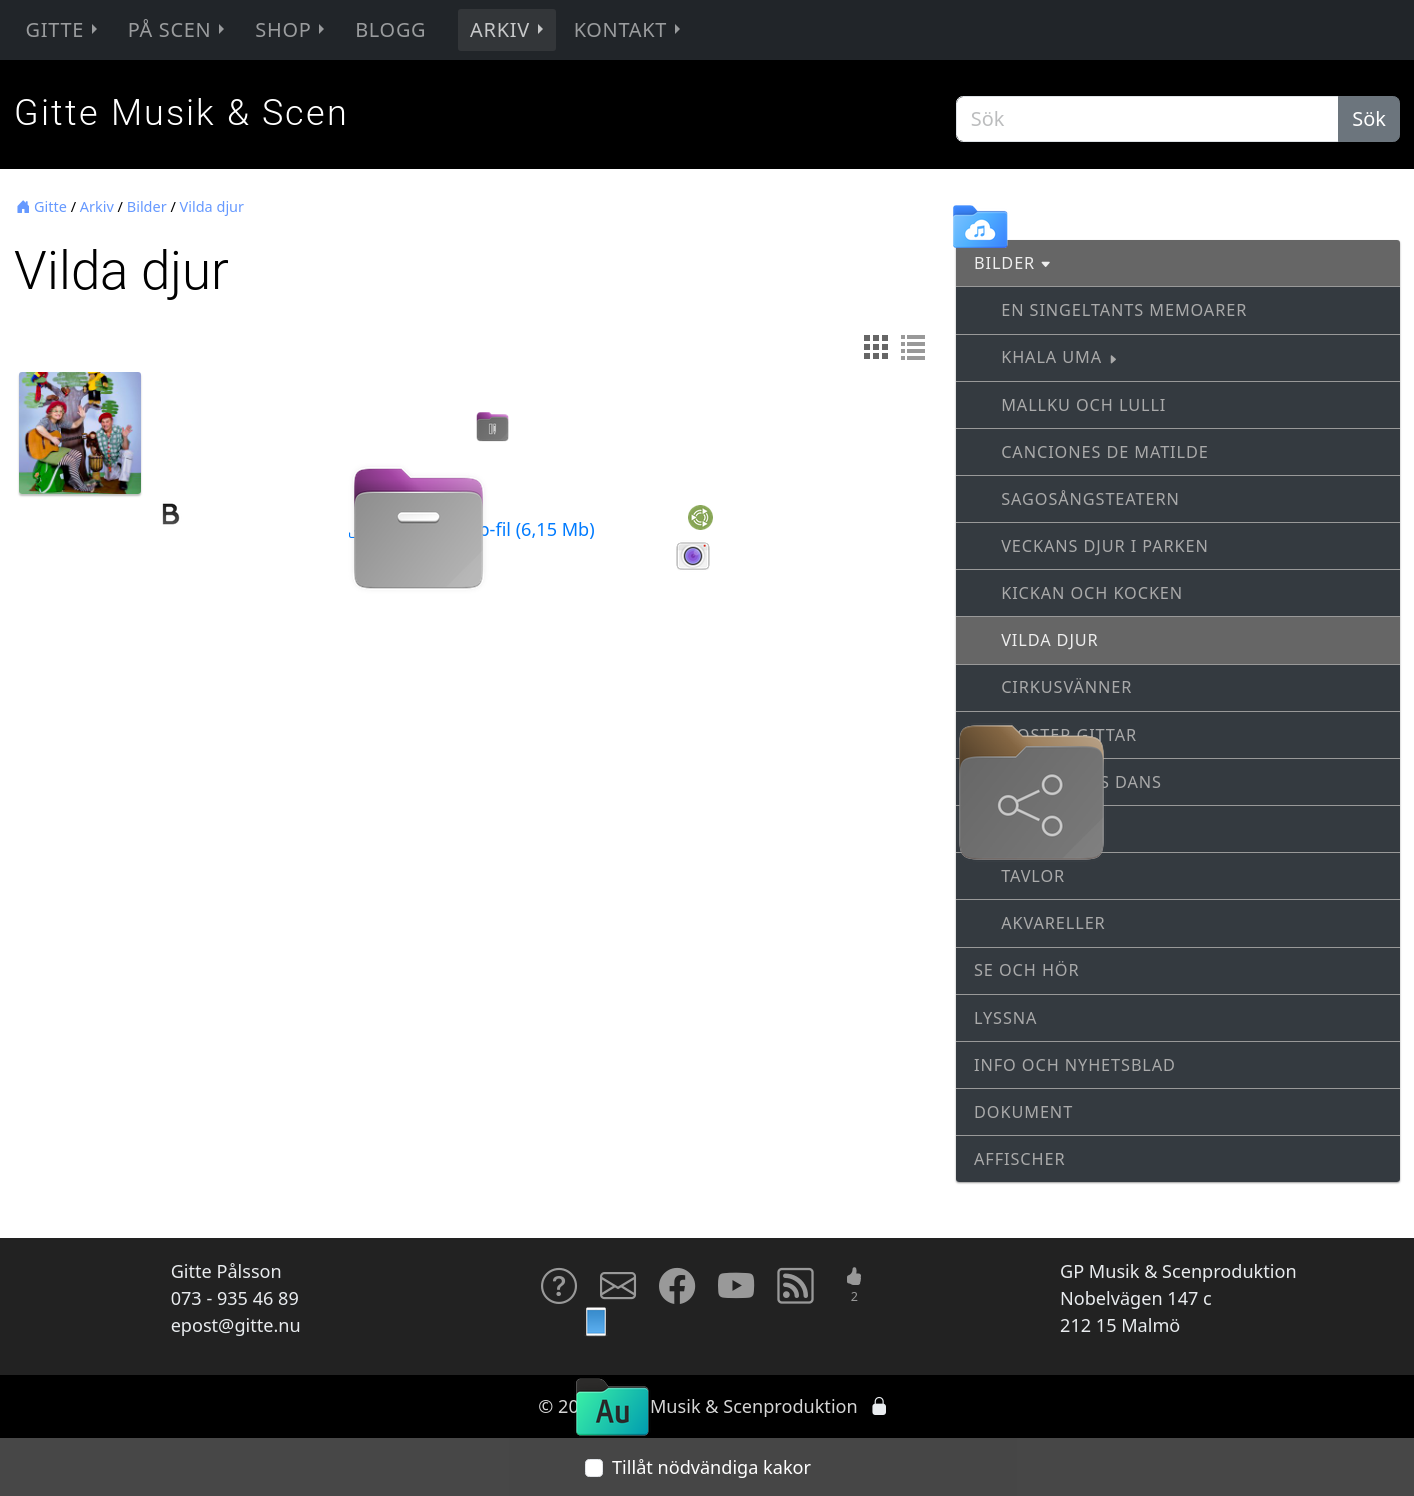 Image resolution: width=1414 pixels, height=1496 pixels. Describe the element at coordinates (171, 514) in the screenshot. I see `apply bold formatting to selected text` at that location.